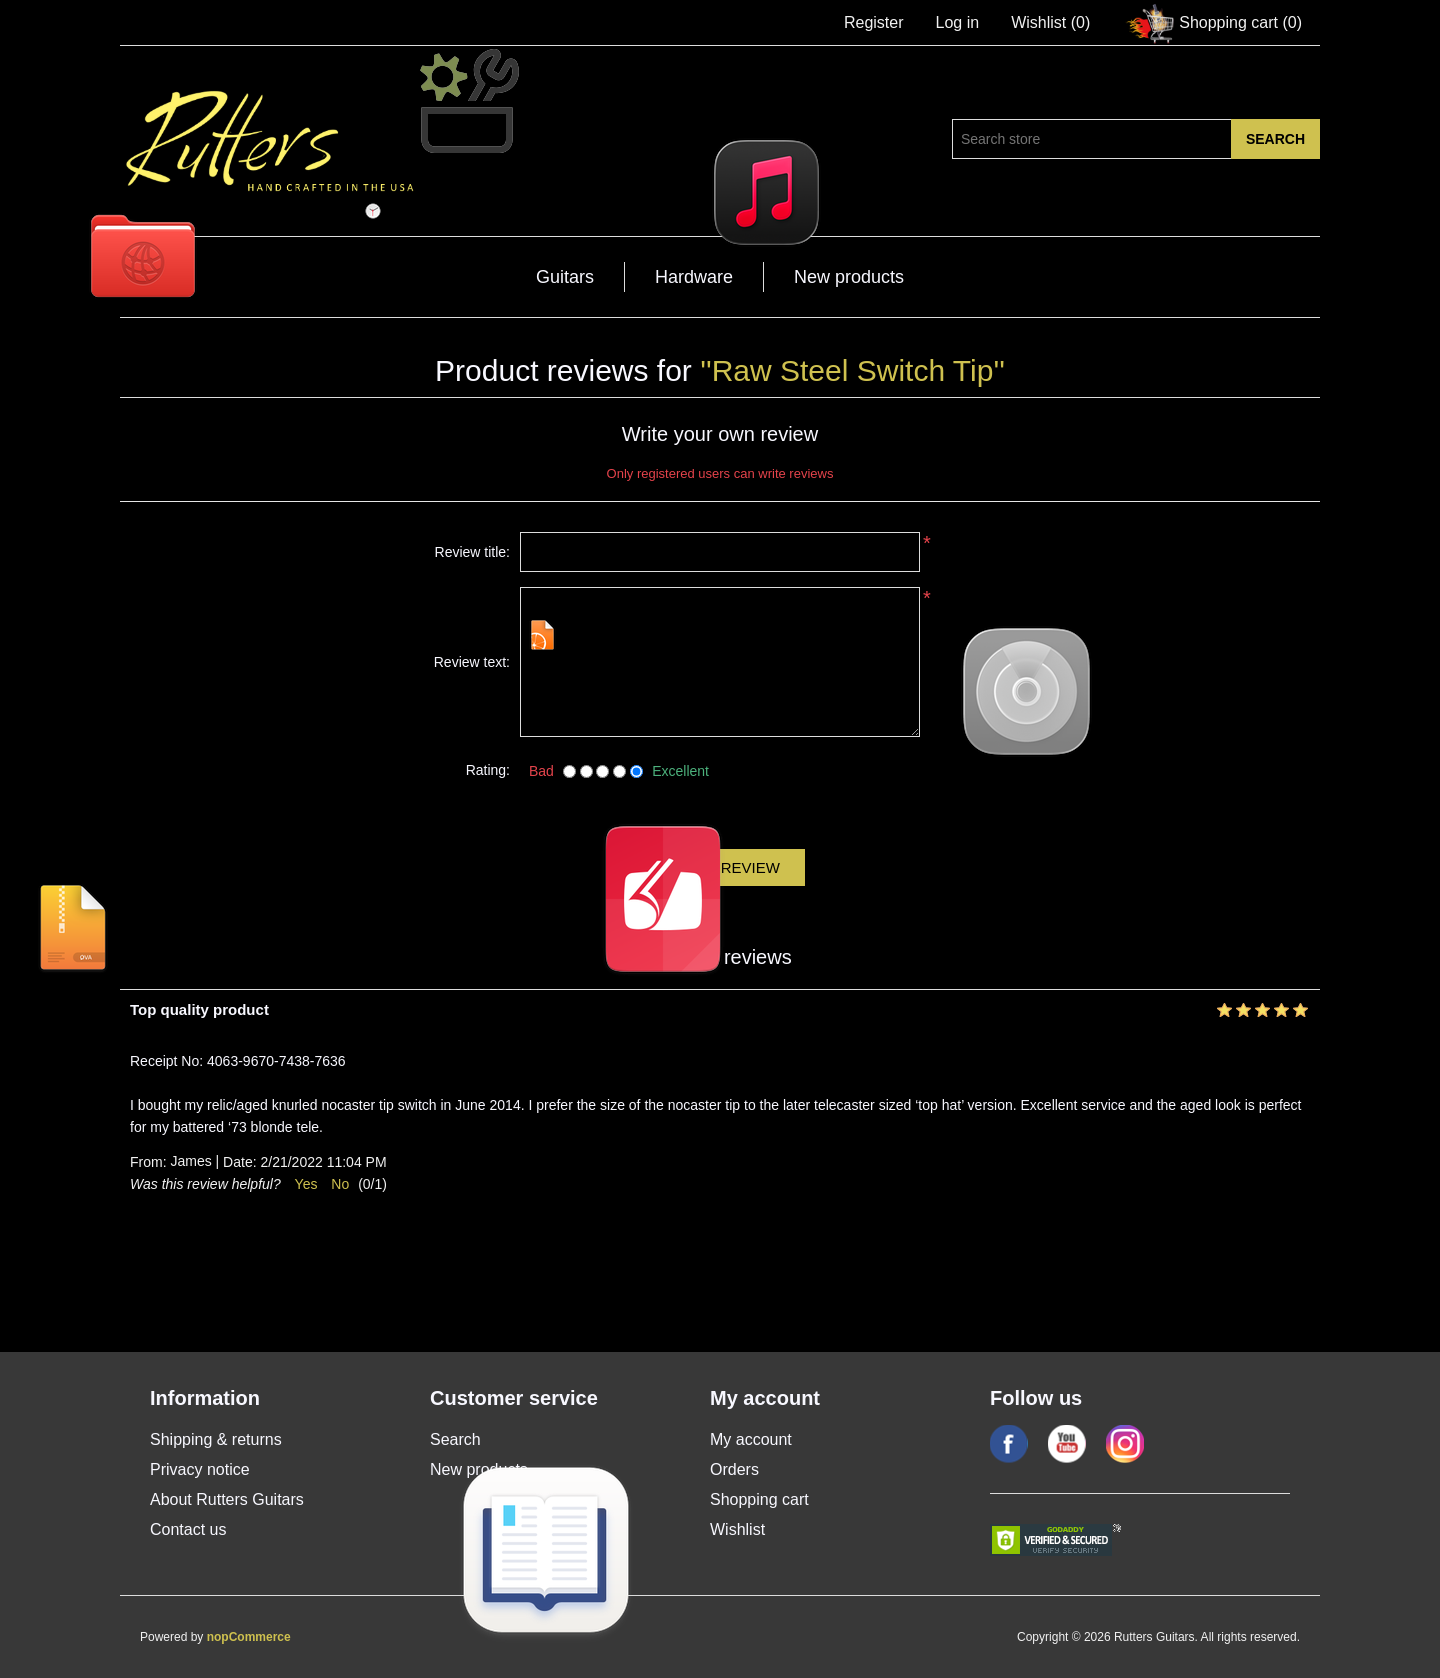  I want to click on postscript or vector document file, so click(663, 899).